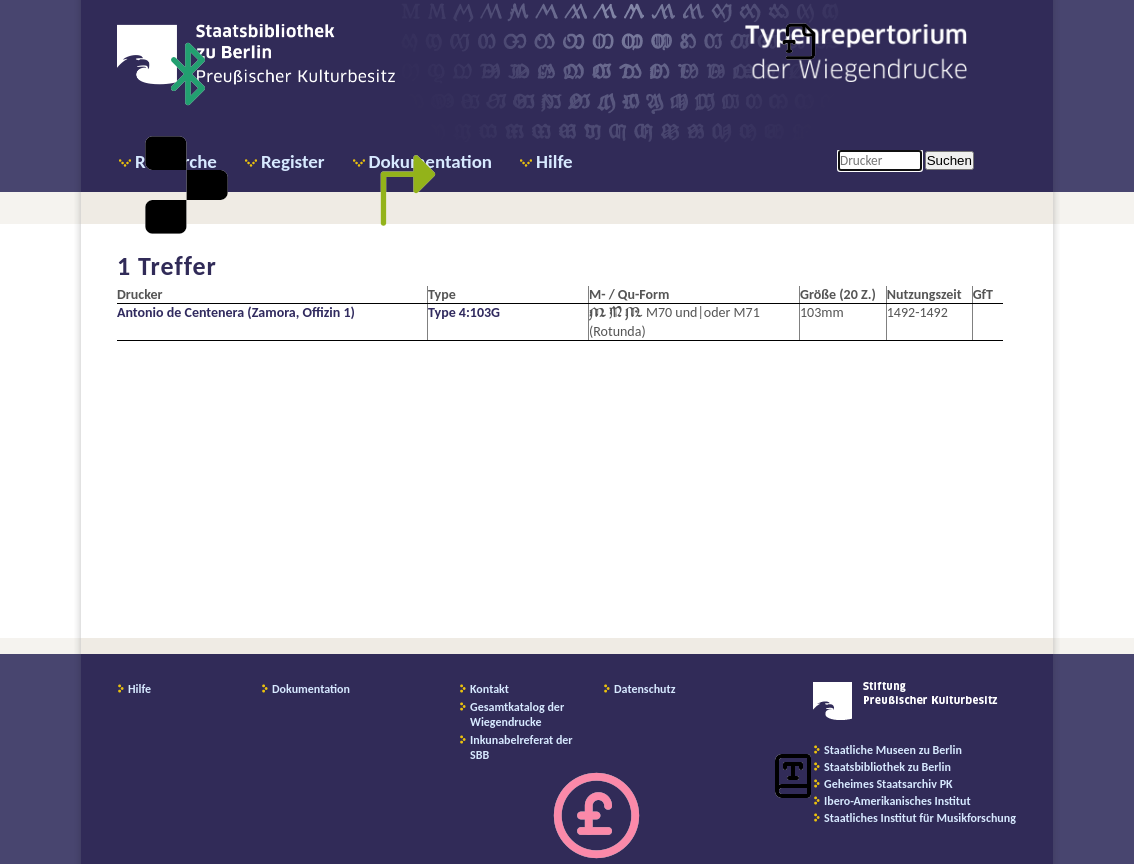 The image size is (1134, 864). What do you see at coordinates (596, 815) in the screenshot?
I see `view balance in british pounds` at bounding box center [596, 815].